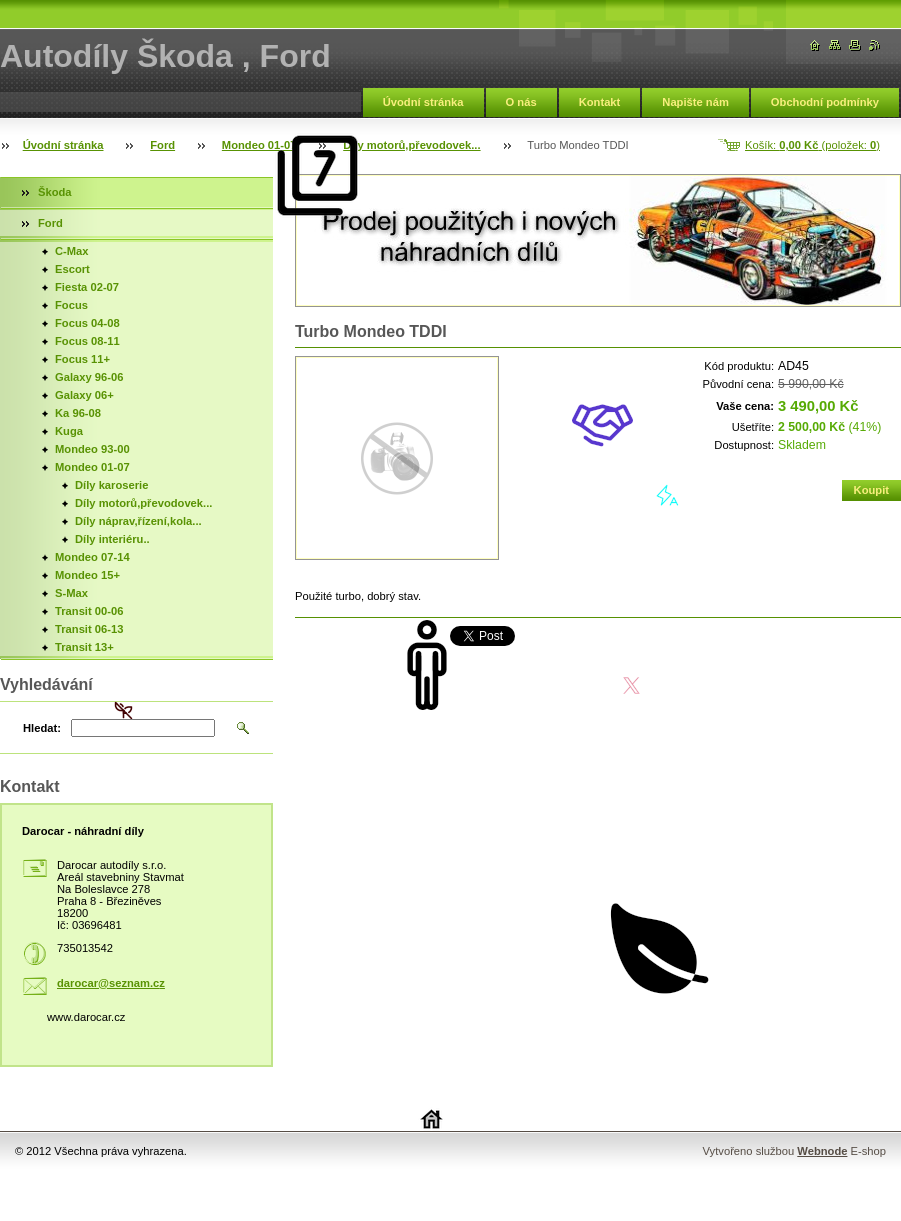 The height and width of the screenshot is (1221, 901). What do you see at coordinates (602, 423) in the screenshot?
I see `indicates a partnership or collaboration feature` at bounding box center [602, 423].